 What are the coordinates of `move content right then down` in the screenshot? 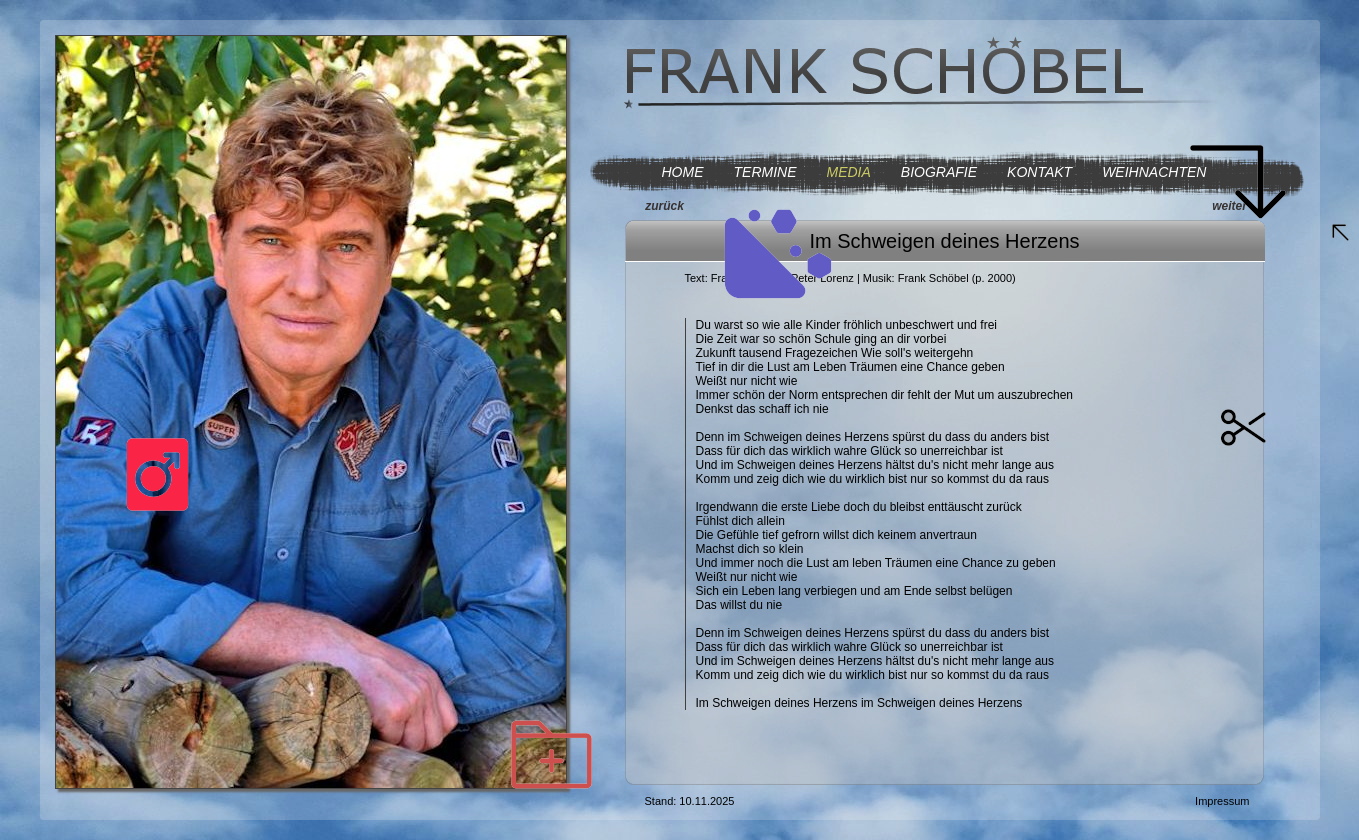 It's located at (1238, 178).